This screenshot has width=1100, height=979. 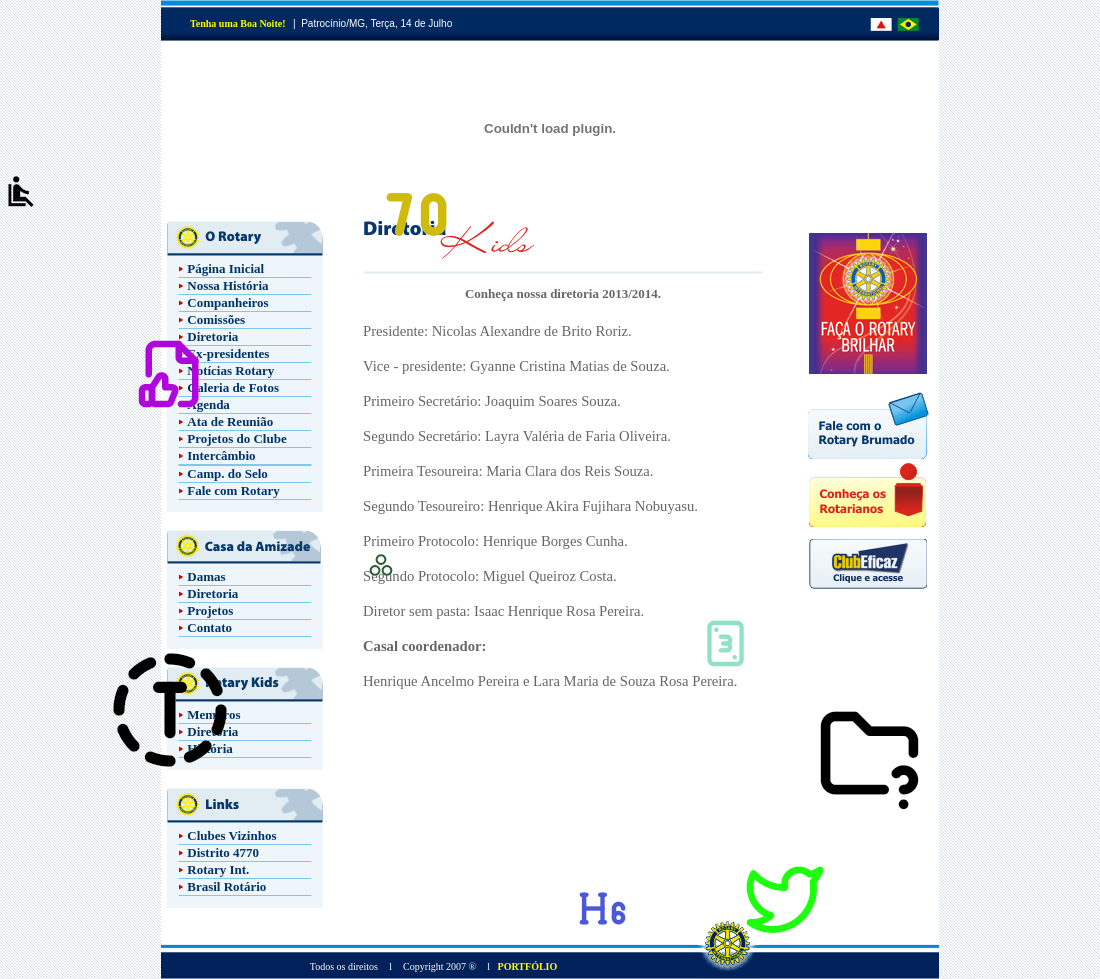 What do you see at coordinates (170, 710) in the screenshot?
I see `indicates text formatting or typography options` at bounding box center [170, 710].